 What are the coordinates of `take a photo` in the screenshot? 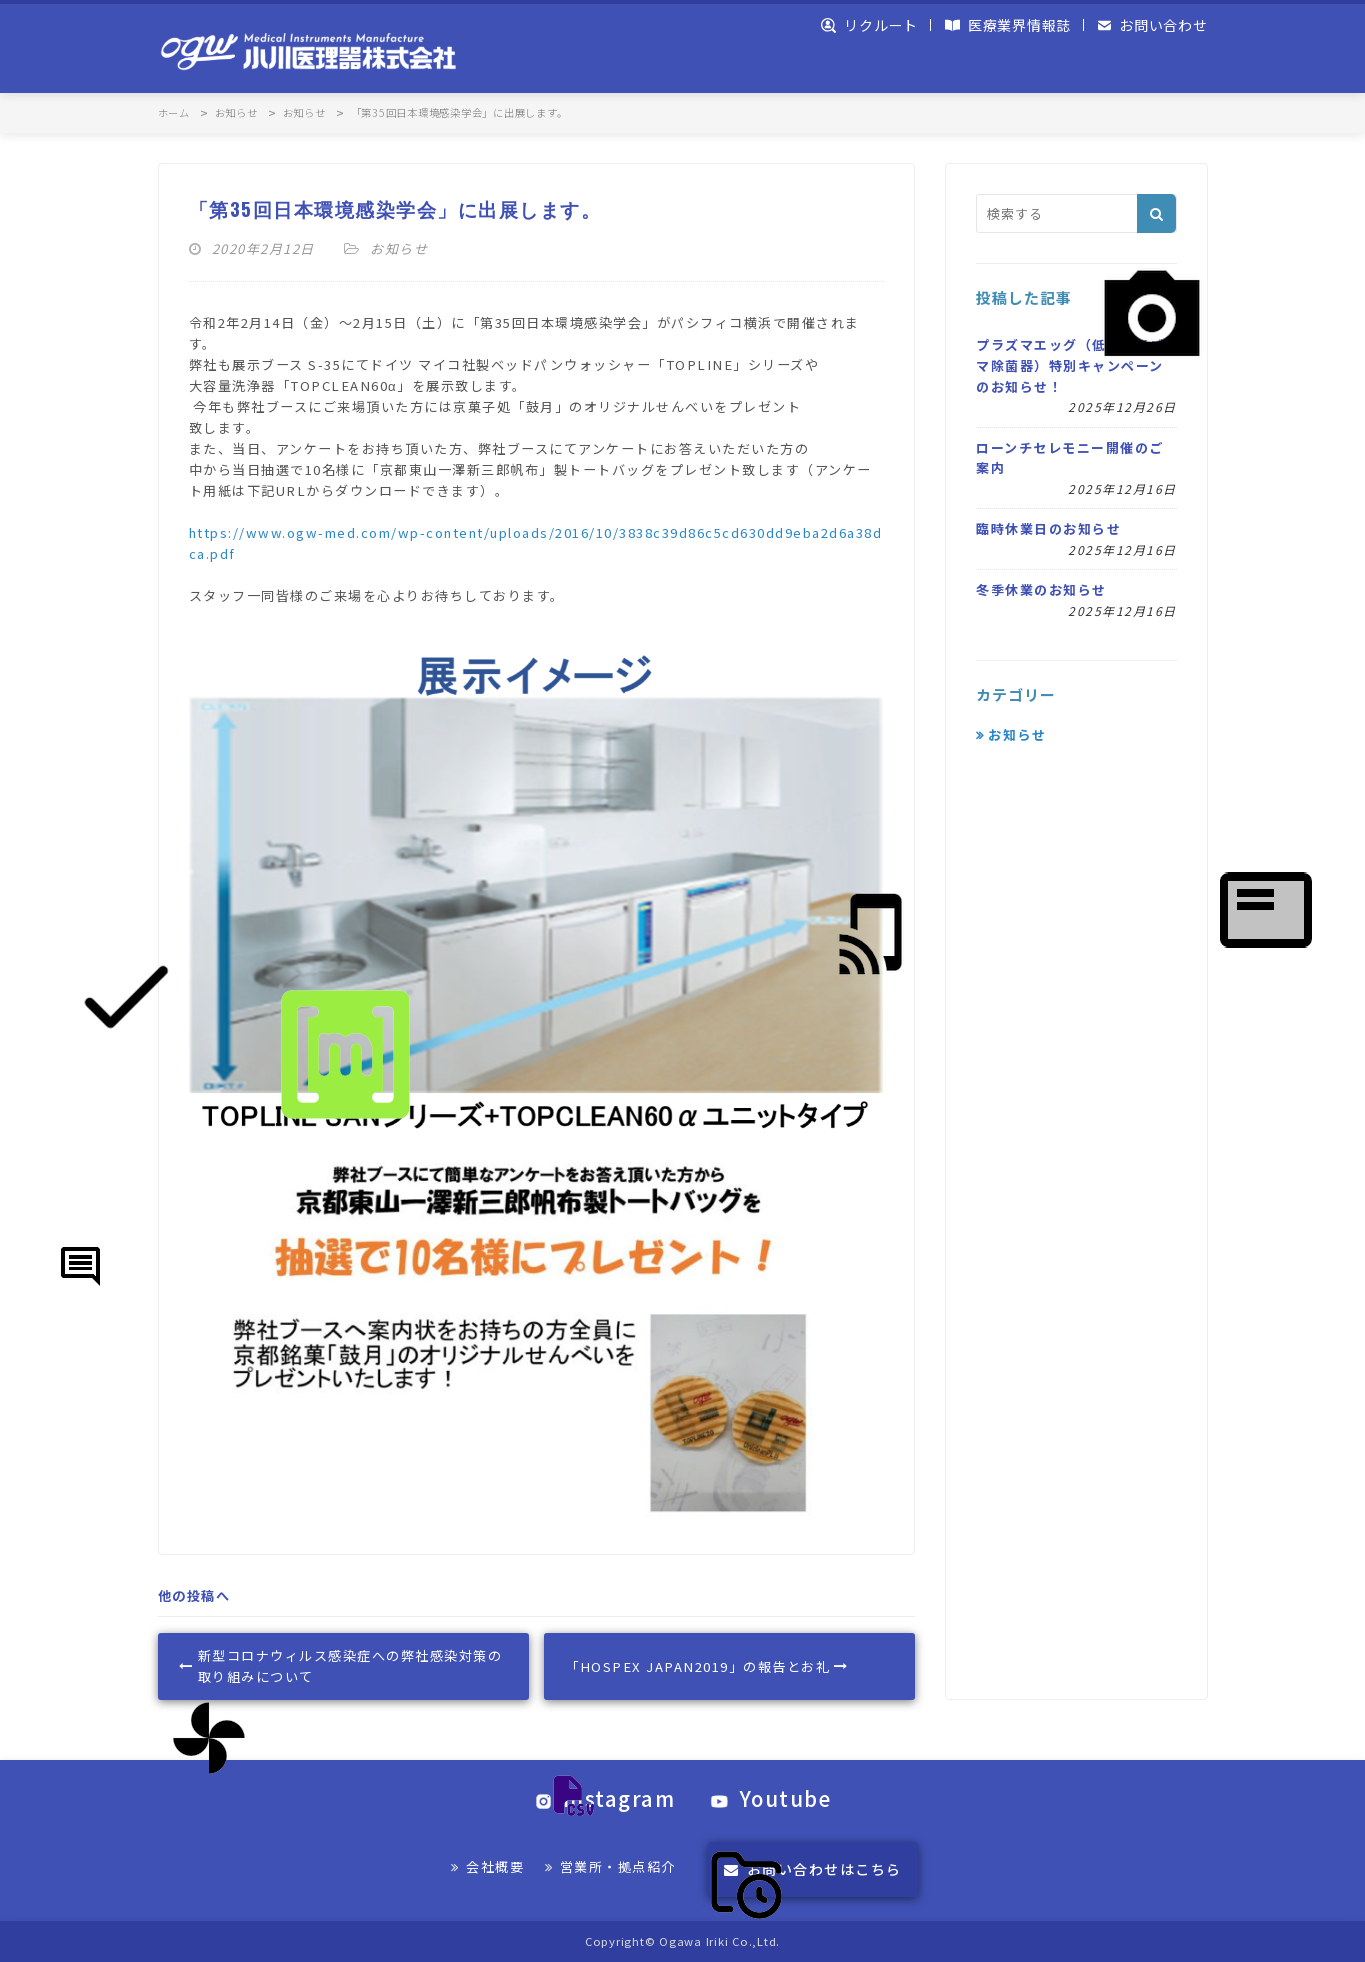 It's located at (1152, 318).